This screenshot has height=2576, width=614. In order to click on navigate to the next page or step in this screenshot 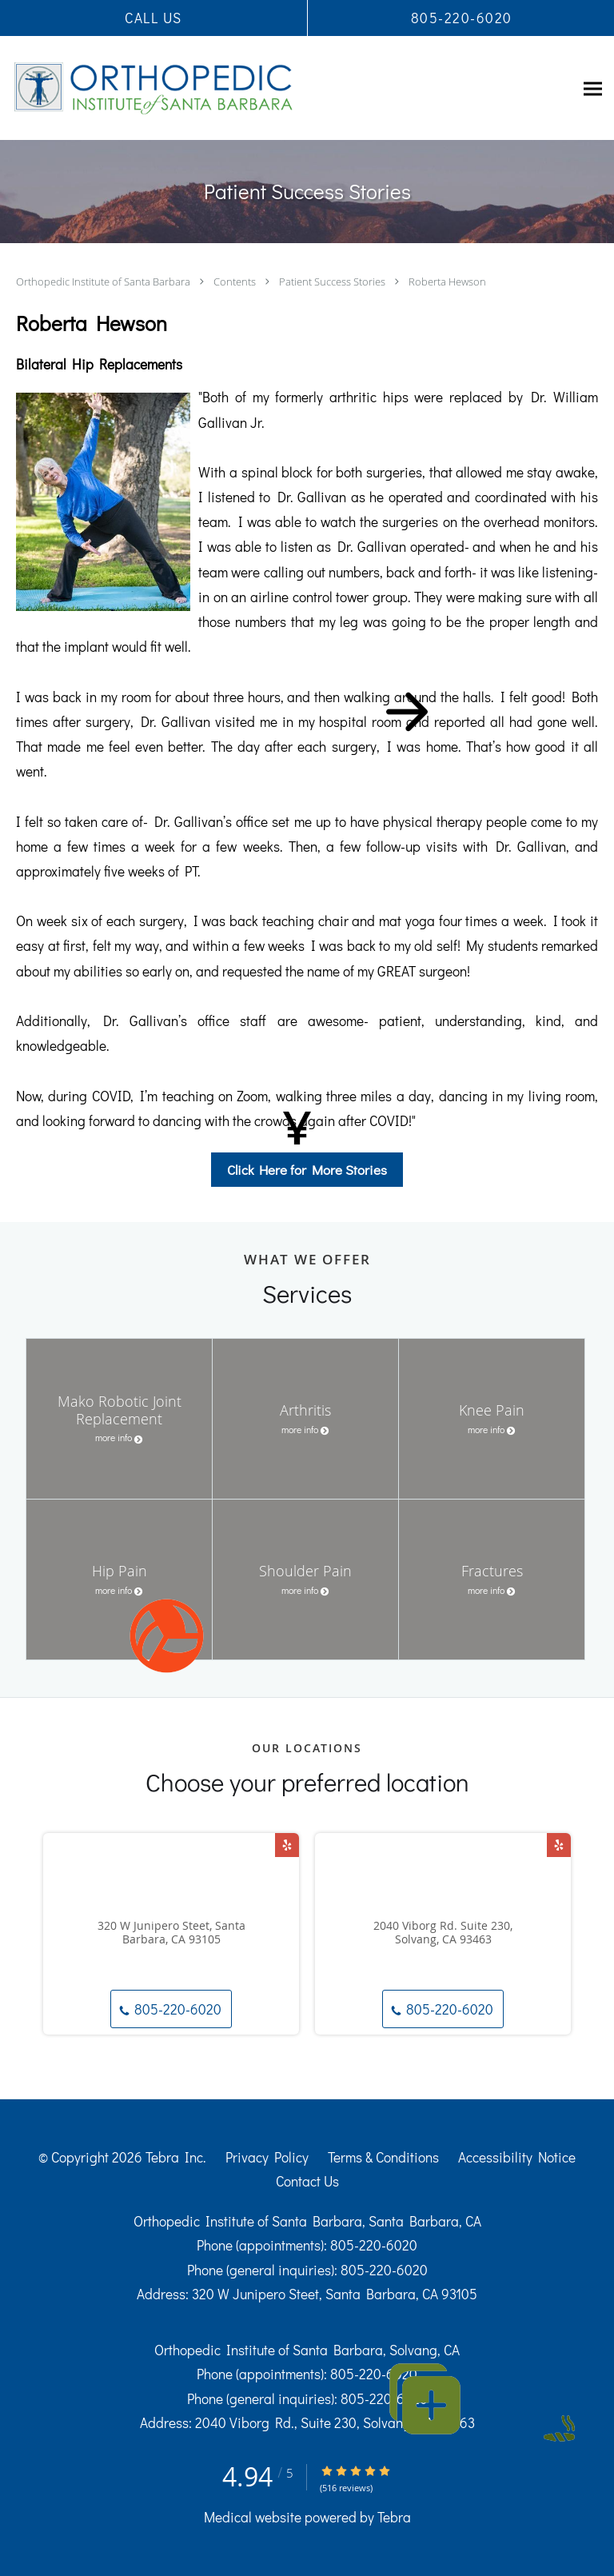, I will do `click(407, 712)`.